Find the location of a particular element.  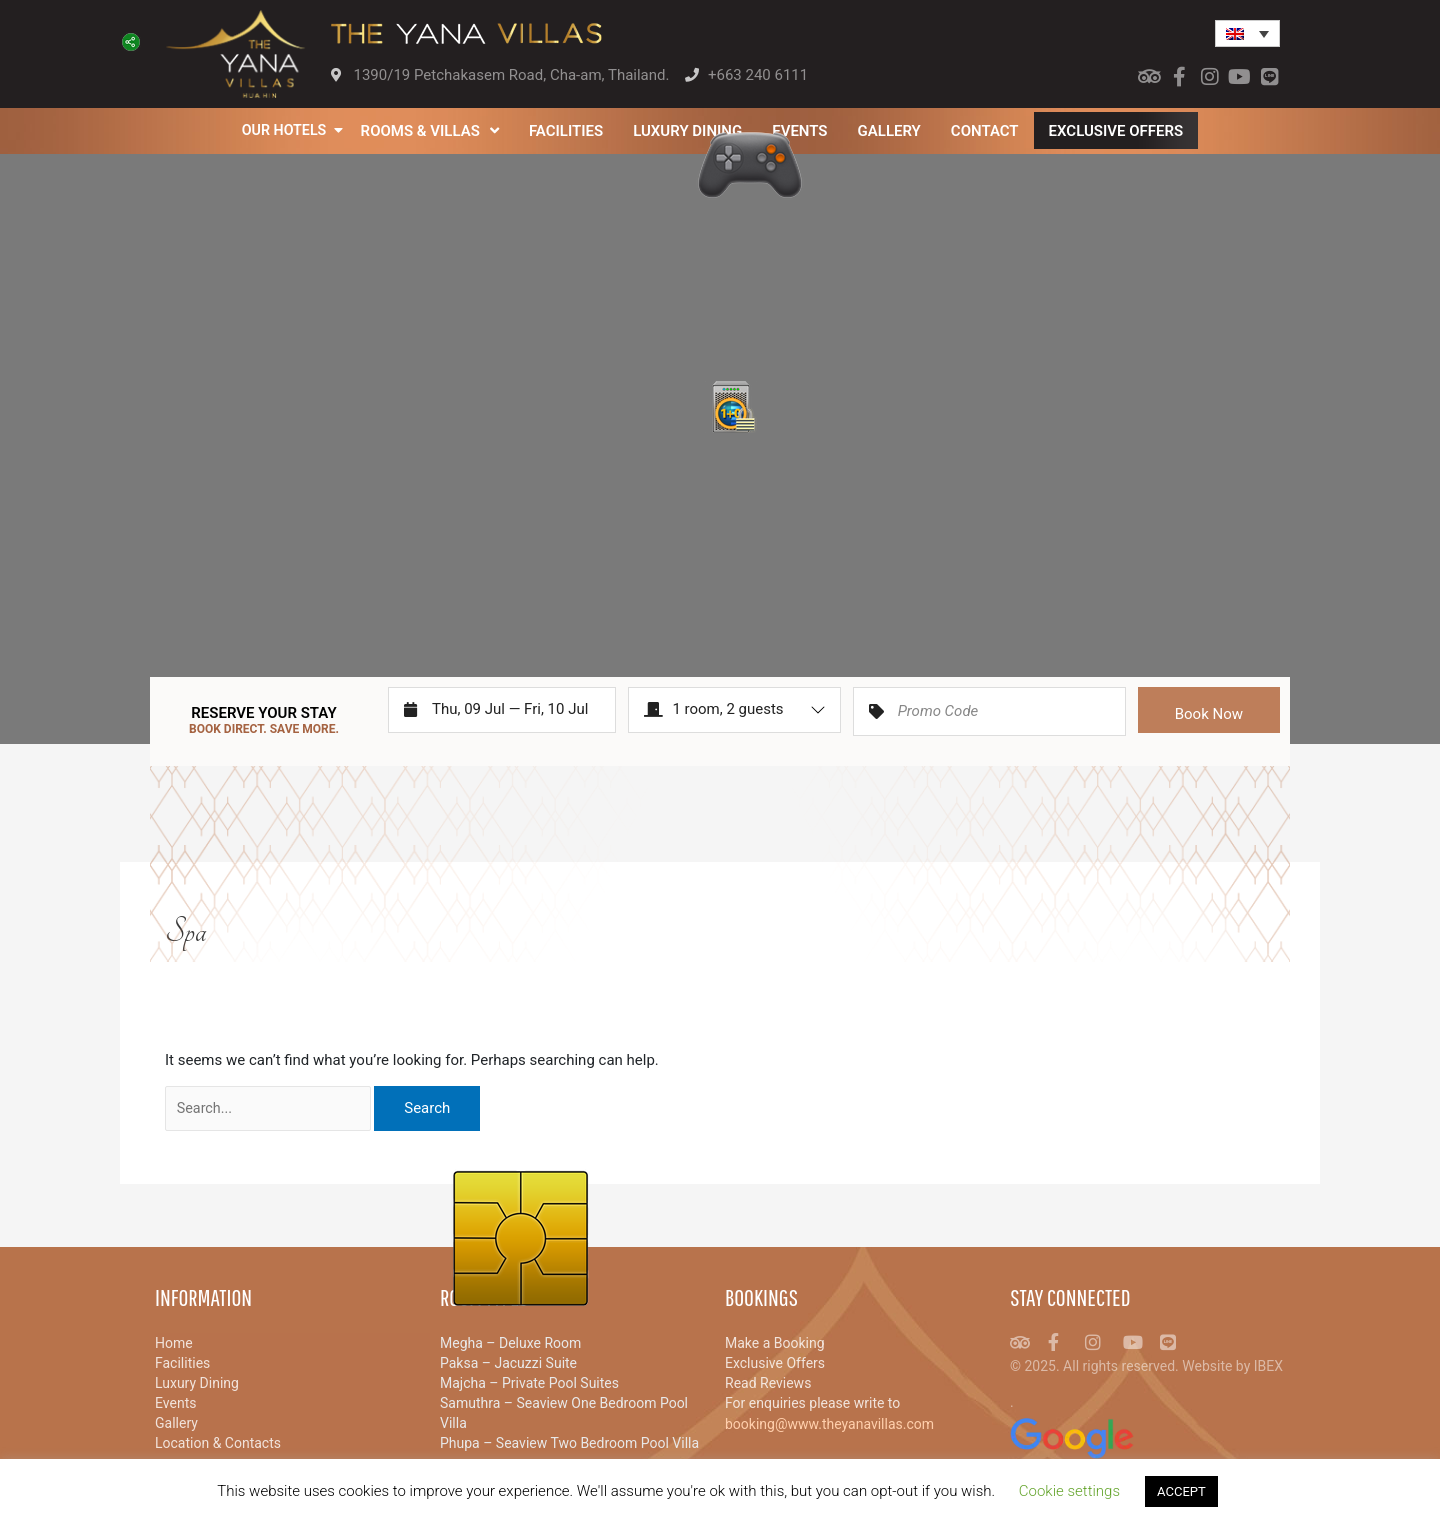

indicates a shared file or folder is located at coordinates (131, 42).